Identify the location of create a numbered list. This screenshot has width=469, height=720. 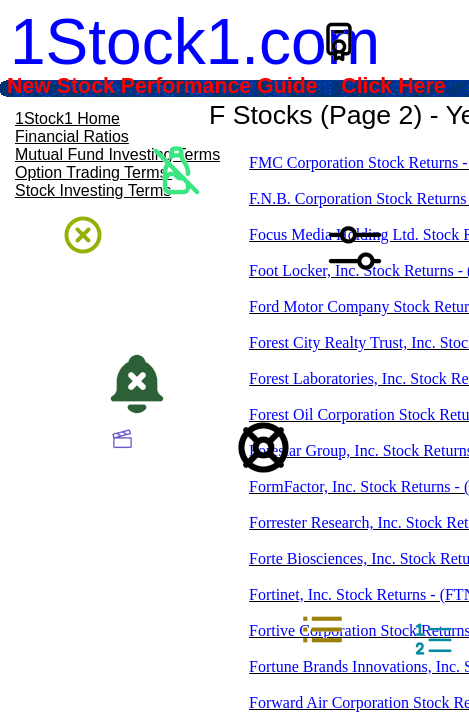
(435, 639).